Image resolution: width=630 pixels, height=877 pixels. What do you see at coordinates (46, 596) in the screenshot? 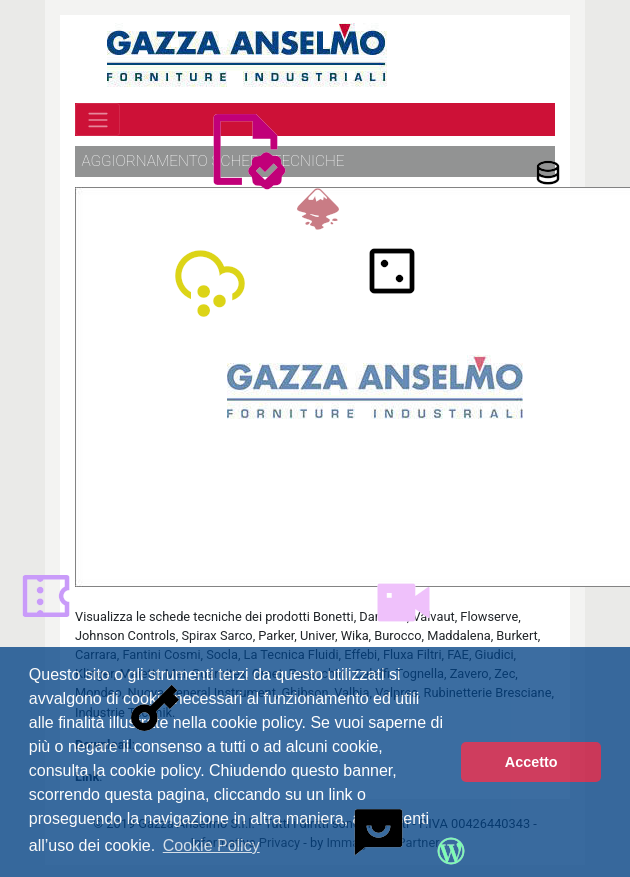
I see `view available coupons or discounts` at bounding box center [46, 596].